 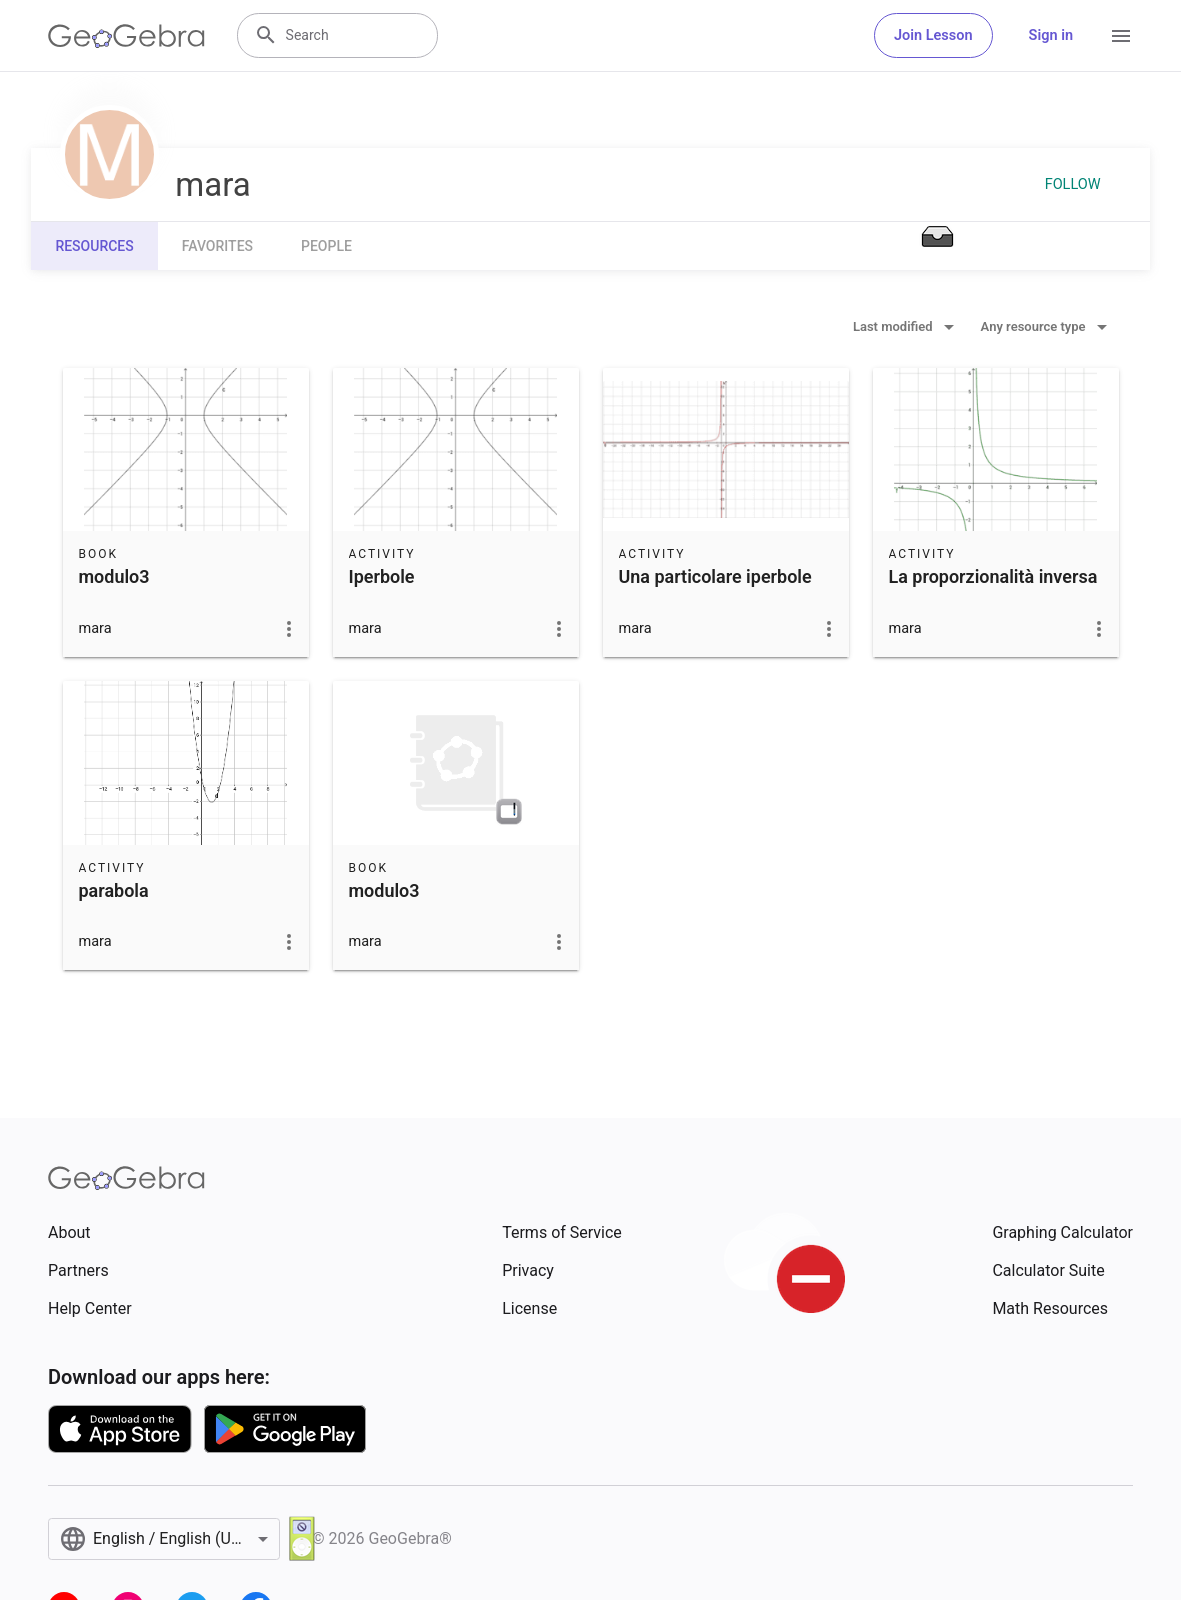 I want to click on OneDrive sync error or upload failure, so click(x=784, y=1252).